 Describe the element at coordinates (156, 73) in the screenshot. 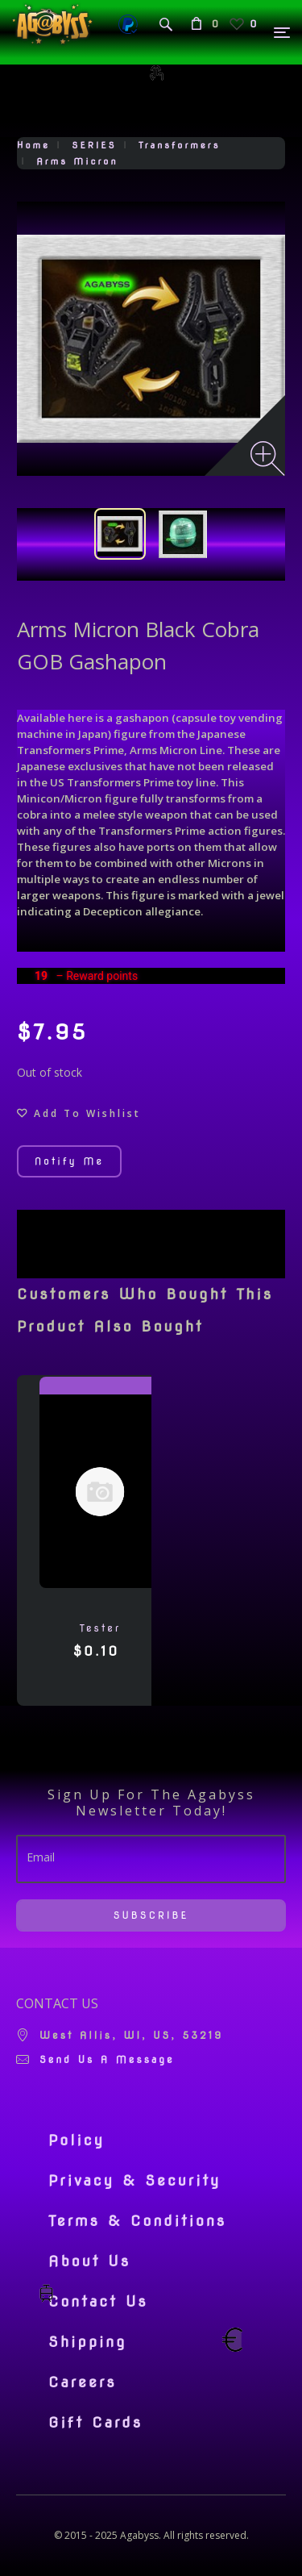

I see `tap to interact with this element` at that location.